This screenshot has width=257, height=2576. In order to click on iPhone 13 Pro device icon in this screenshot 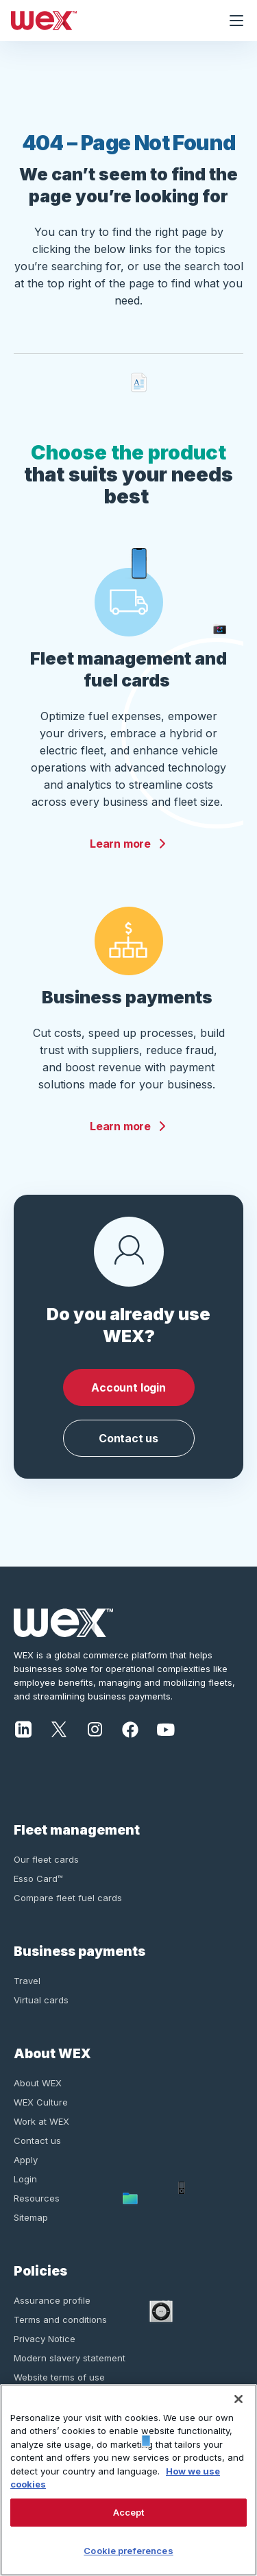, I will do `click(139, 564)`.